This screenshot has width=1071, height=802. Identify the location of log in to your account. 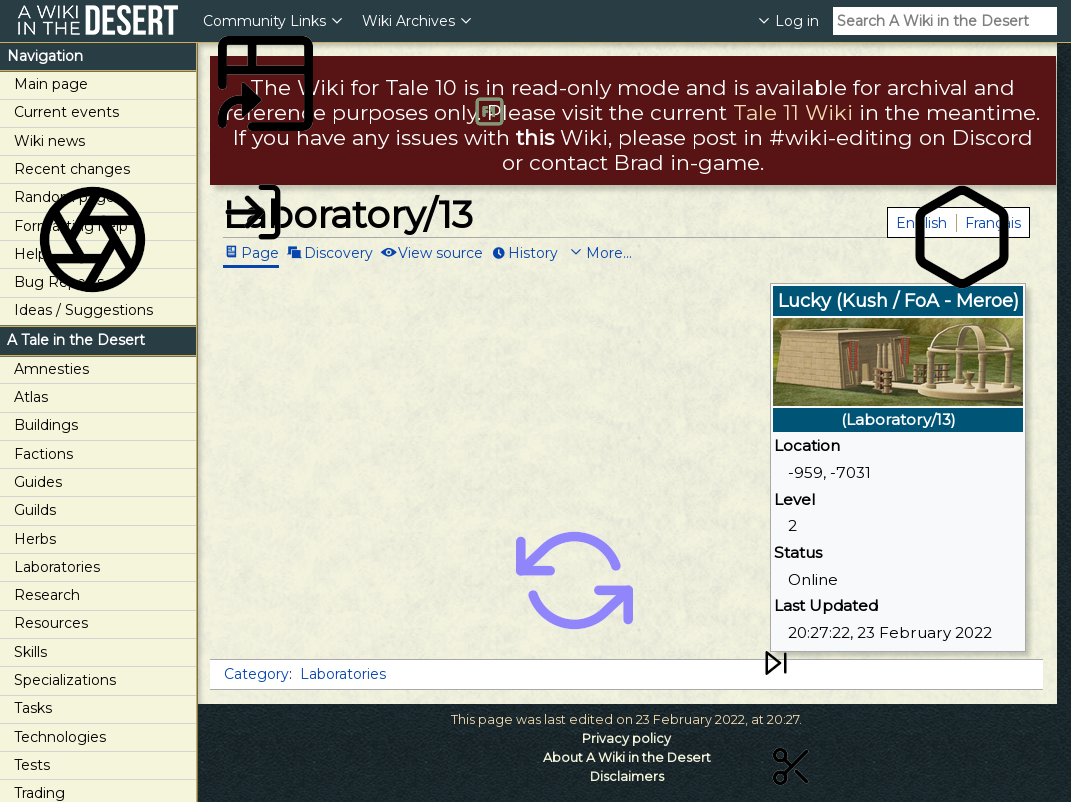
(253, 212).